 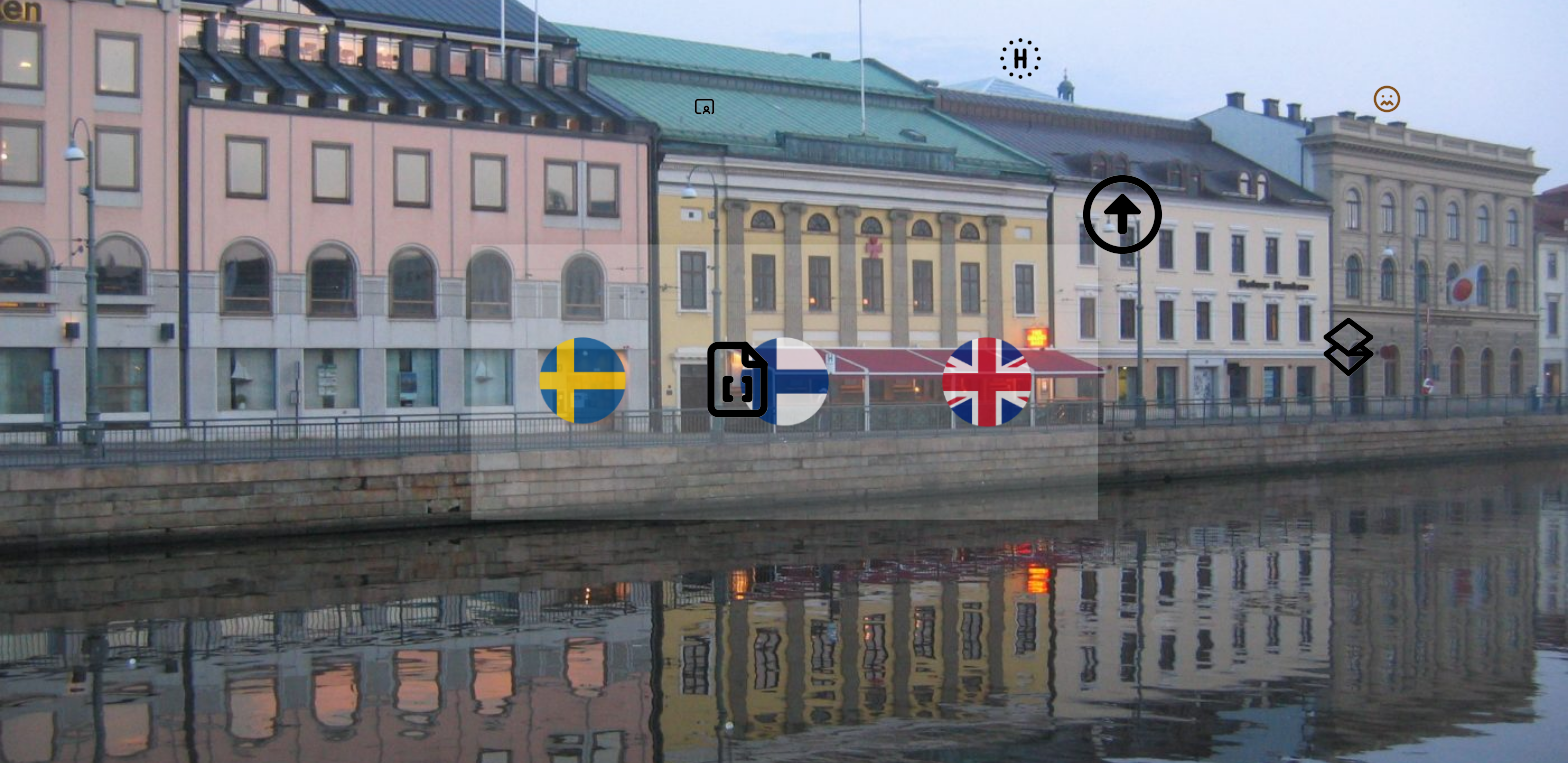 I want to click on open superhuman email app, so click(x=1348, y=345).